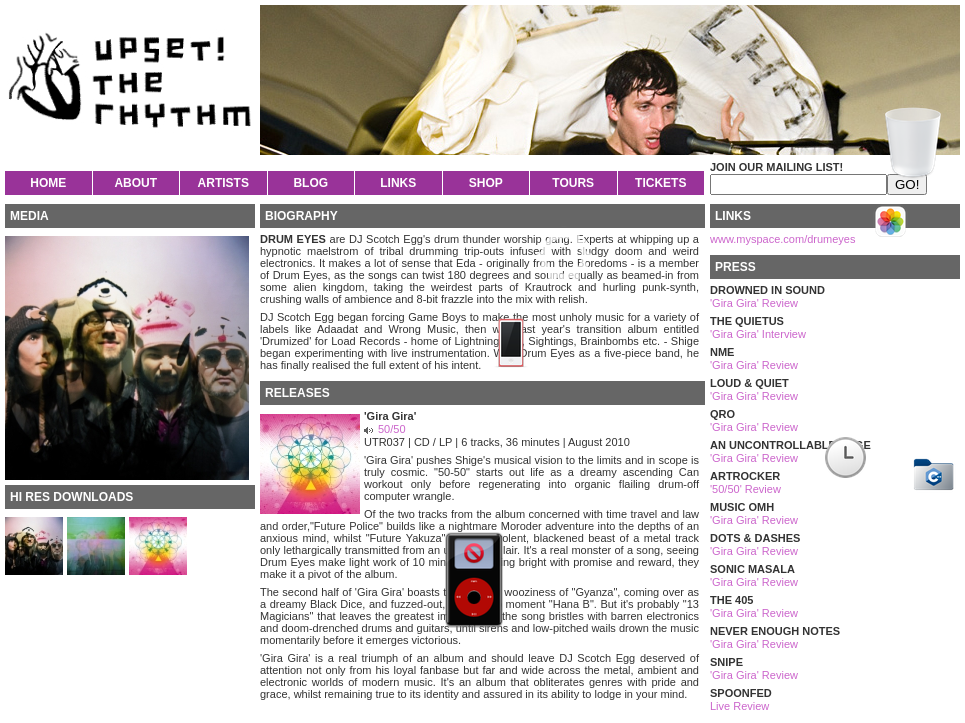  What do you see at coordinates (933, 475) in the screenshot?
I see `open folder containing C++ project files` at bounding box center [933, 475].